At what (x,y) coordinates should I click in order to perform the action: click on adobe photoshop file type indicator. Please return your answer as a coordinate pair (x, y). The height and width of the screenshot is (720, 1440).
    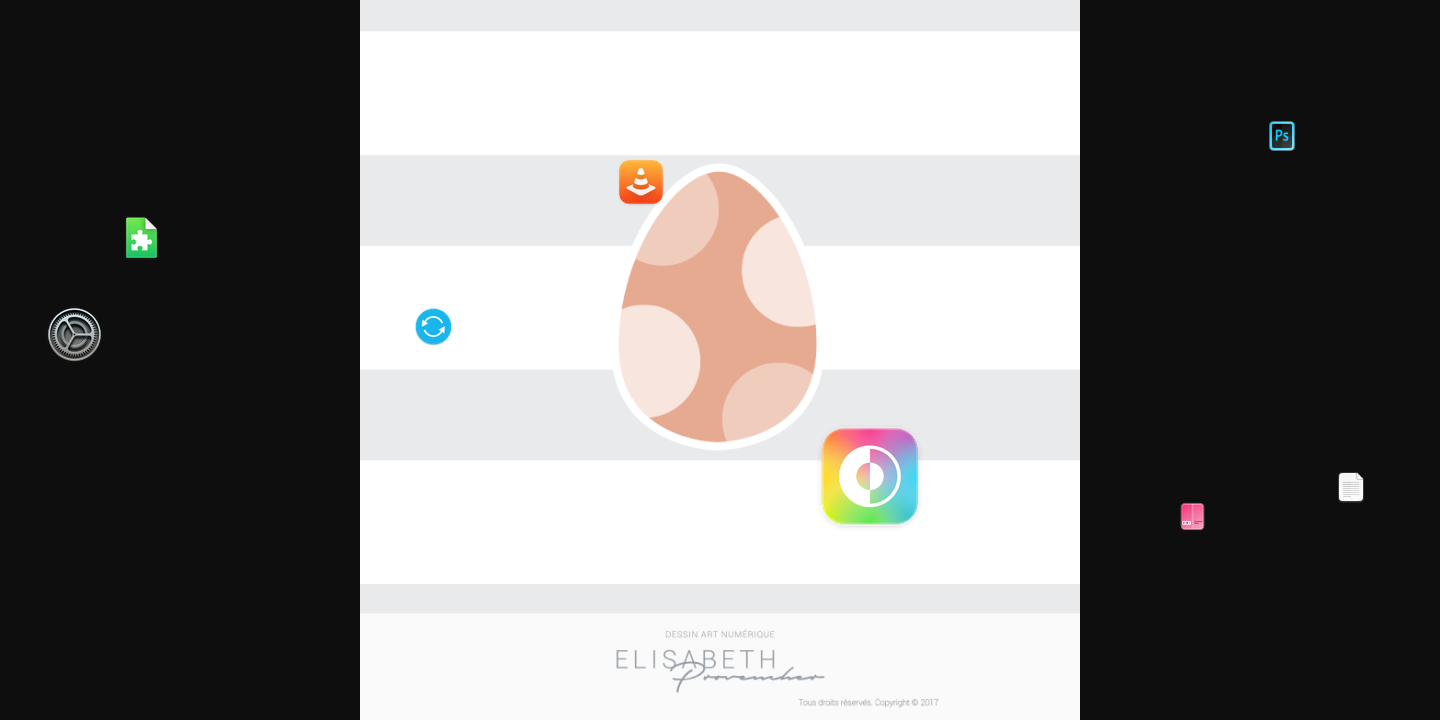
    Looking at the image, I should click on (1282, 136).